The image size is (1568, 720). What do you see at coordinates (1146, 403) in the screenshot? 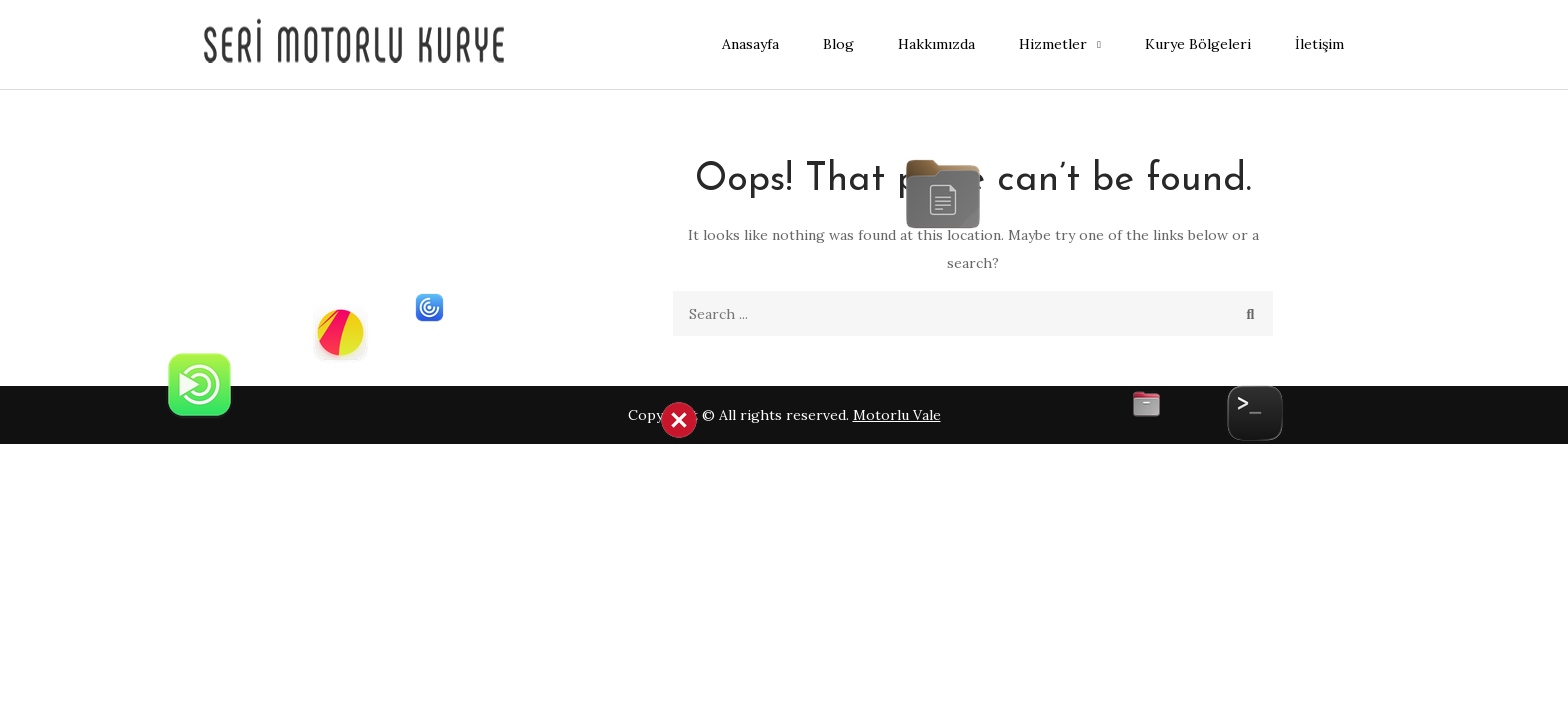
I see `open the file manager` at bounding box center [1146, 403].